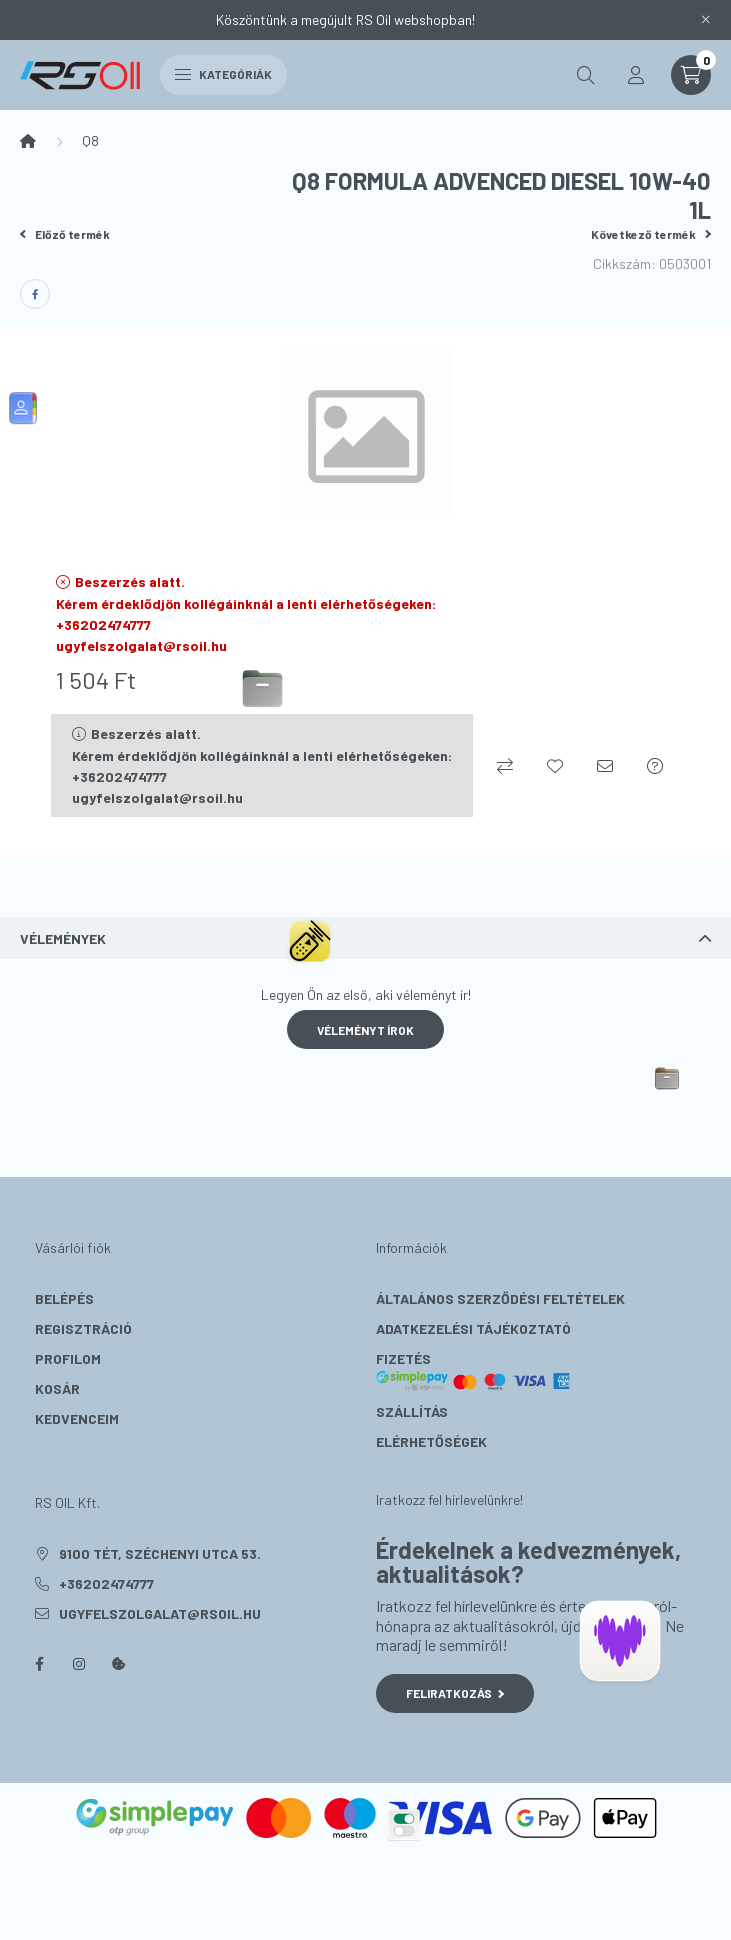 This screenshot has width=731, height=1940. Describe the element at coordinates (23, 408) in the screenshot. I see `open the contacts app` at that location.